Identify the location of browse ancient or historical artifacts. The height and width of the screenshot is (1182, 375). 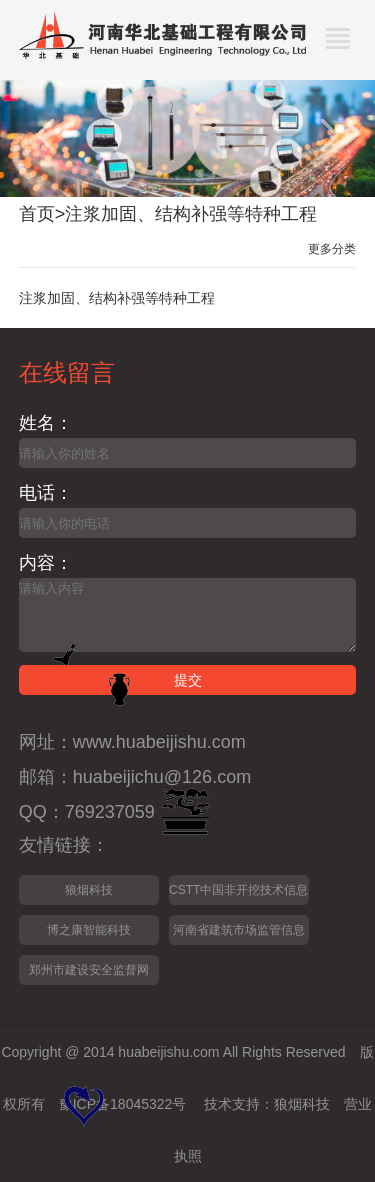
(119, 689).